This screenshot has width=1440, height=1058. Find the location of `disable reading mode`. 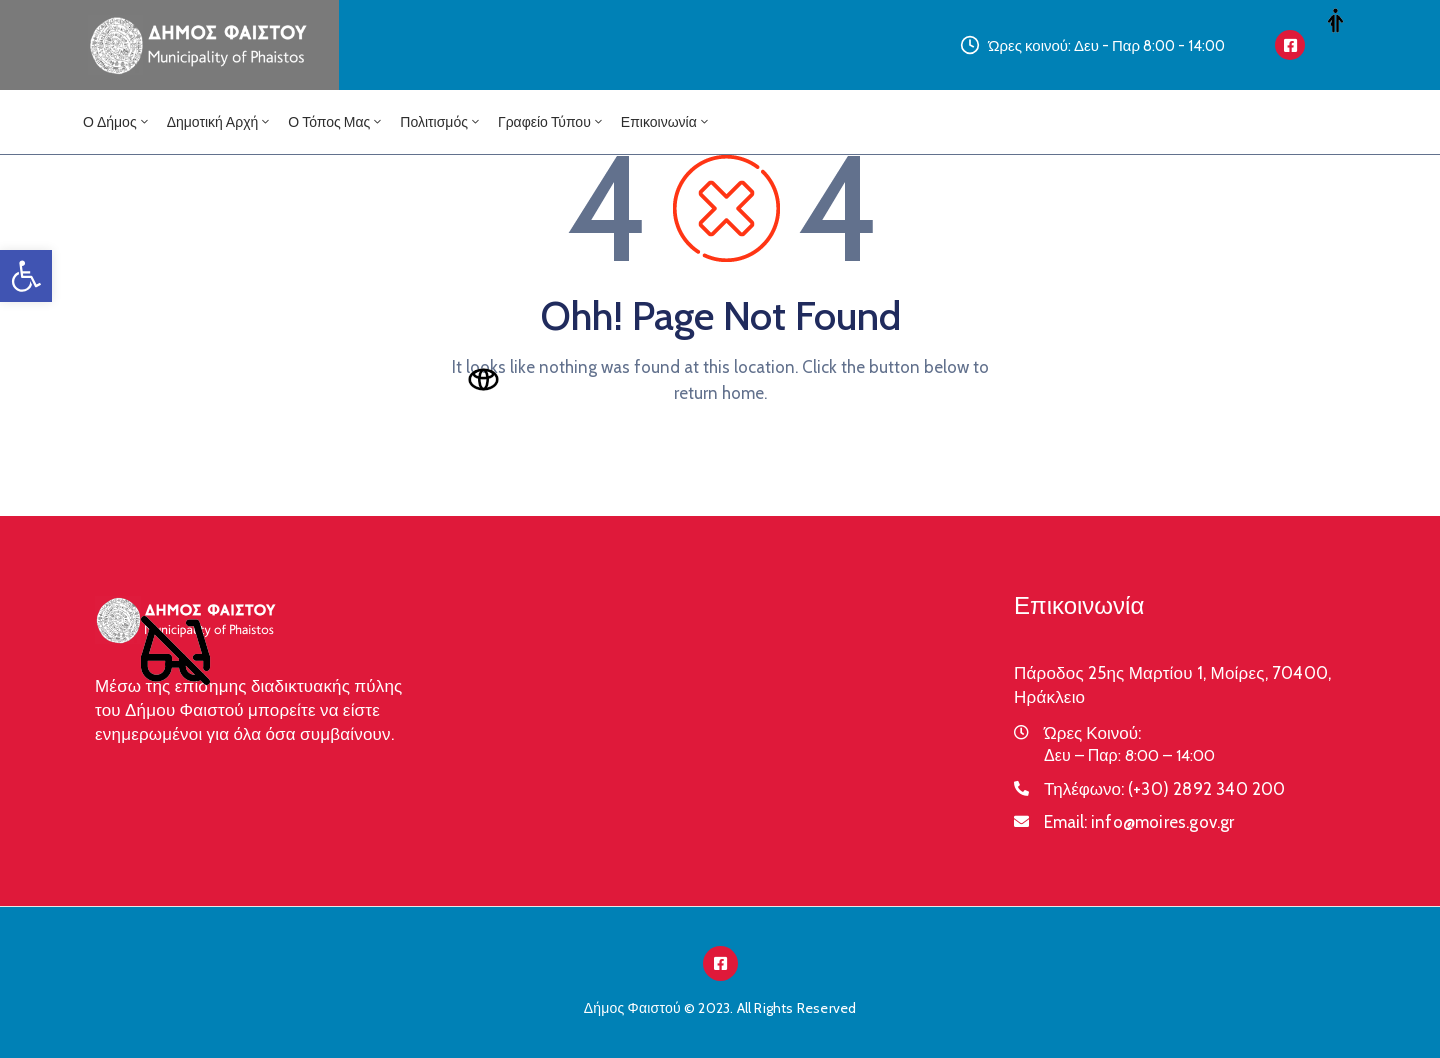

disable reading mode is located at coordinates (175, 650).